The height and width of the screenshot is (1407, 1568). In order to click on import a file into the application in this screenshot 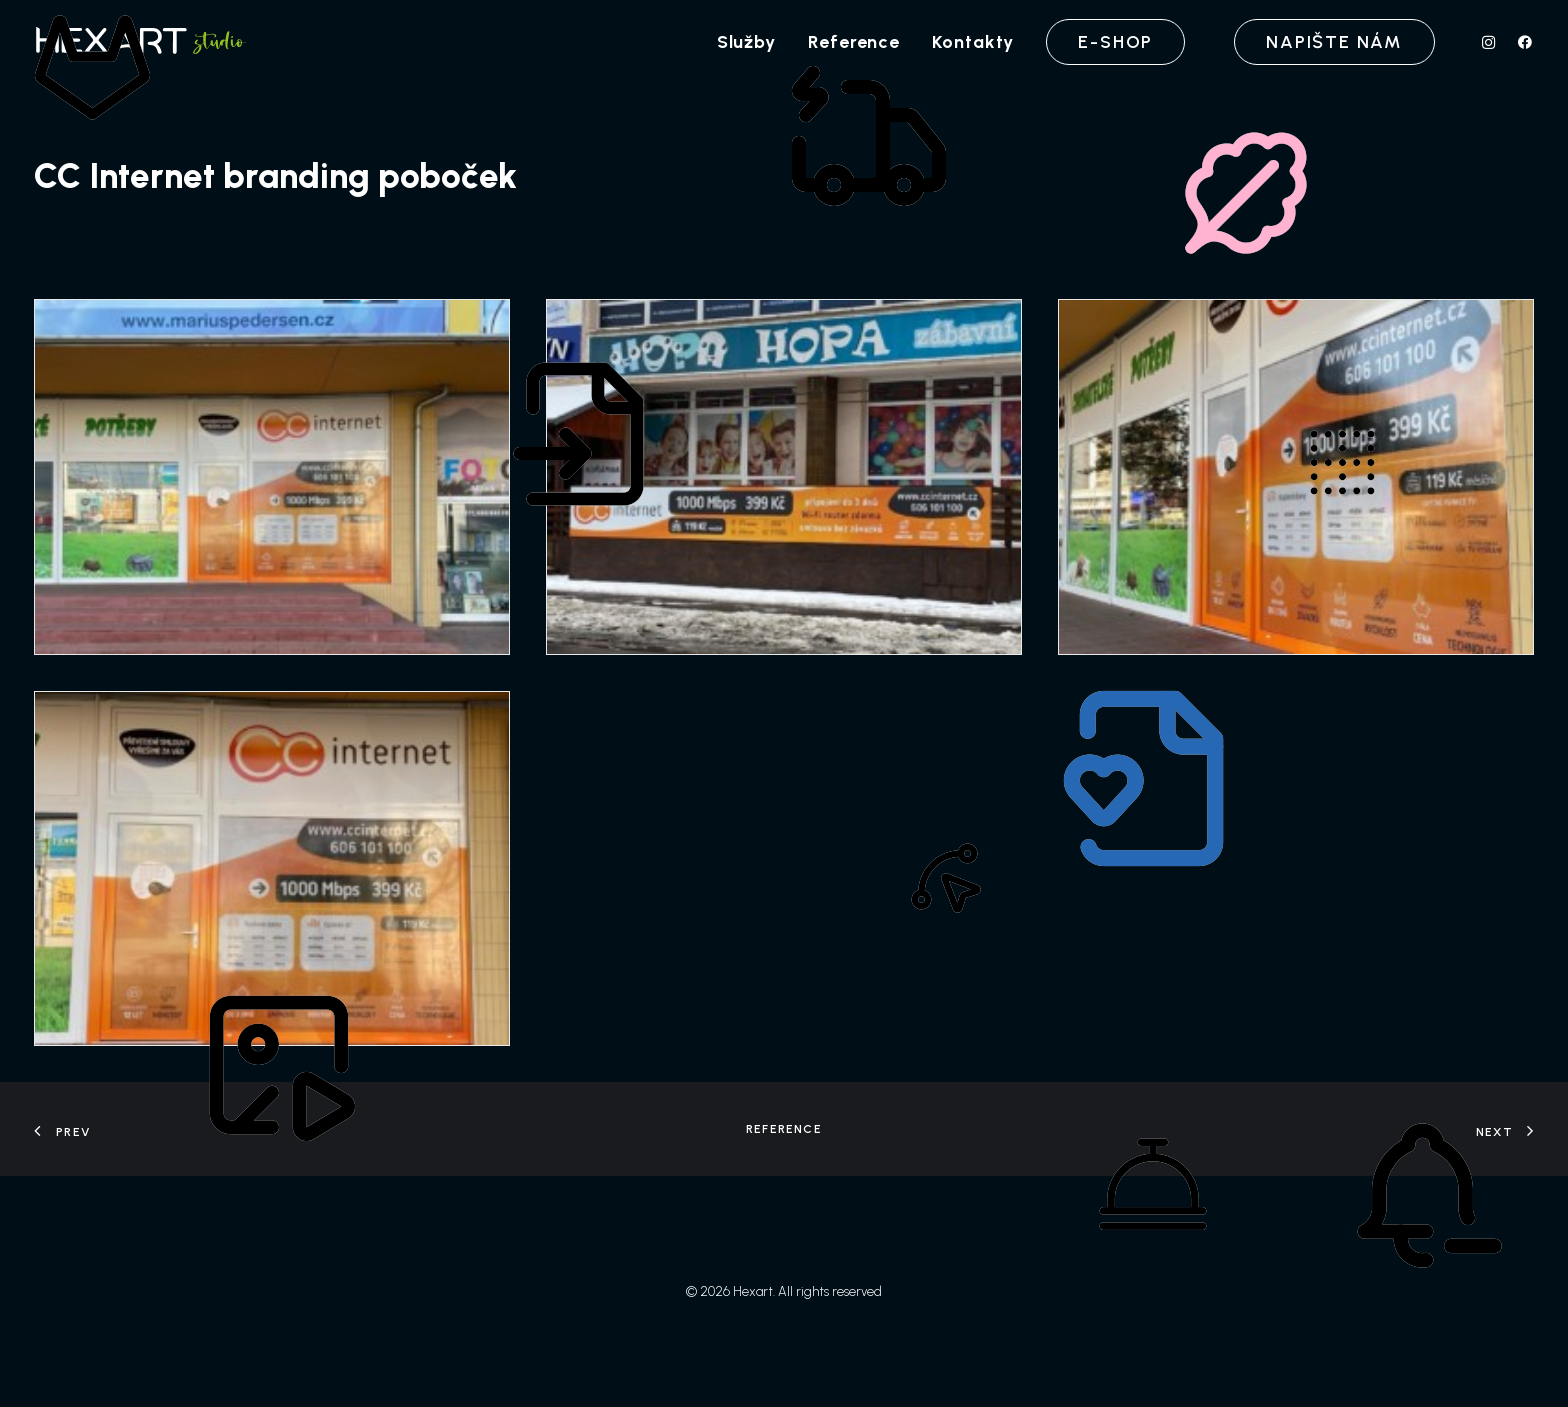, I will do `click(585, 434)`.